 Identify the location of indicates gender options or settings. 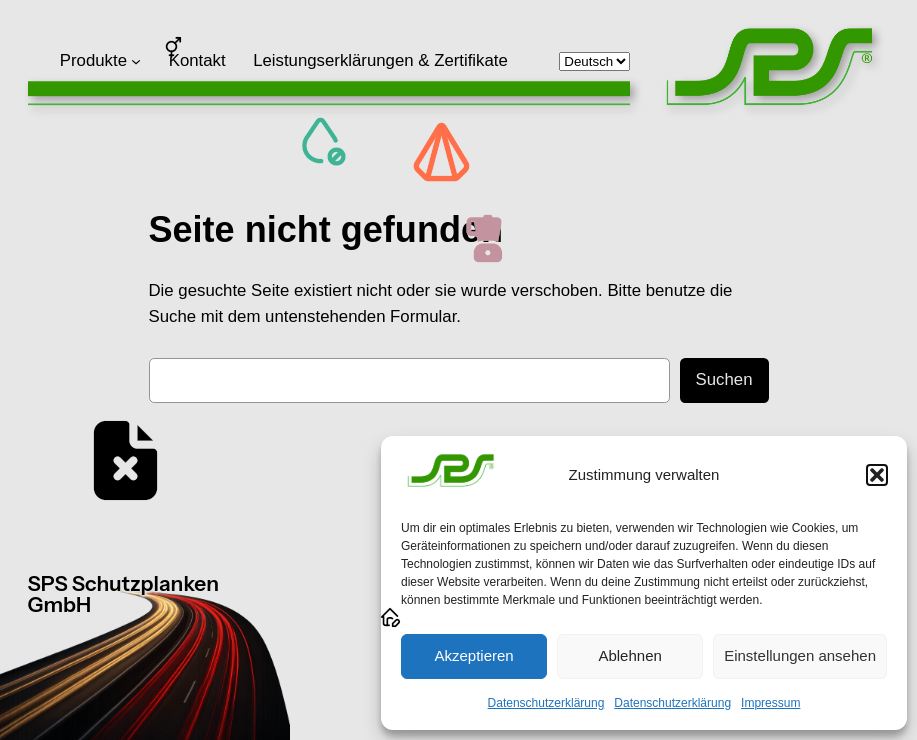
(171, 47).